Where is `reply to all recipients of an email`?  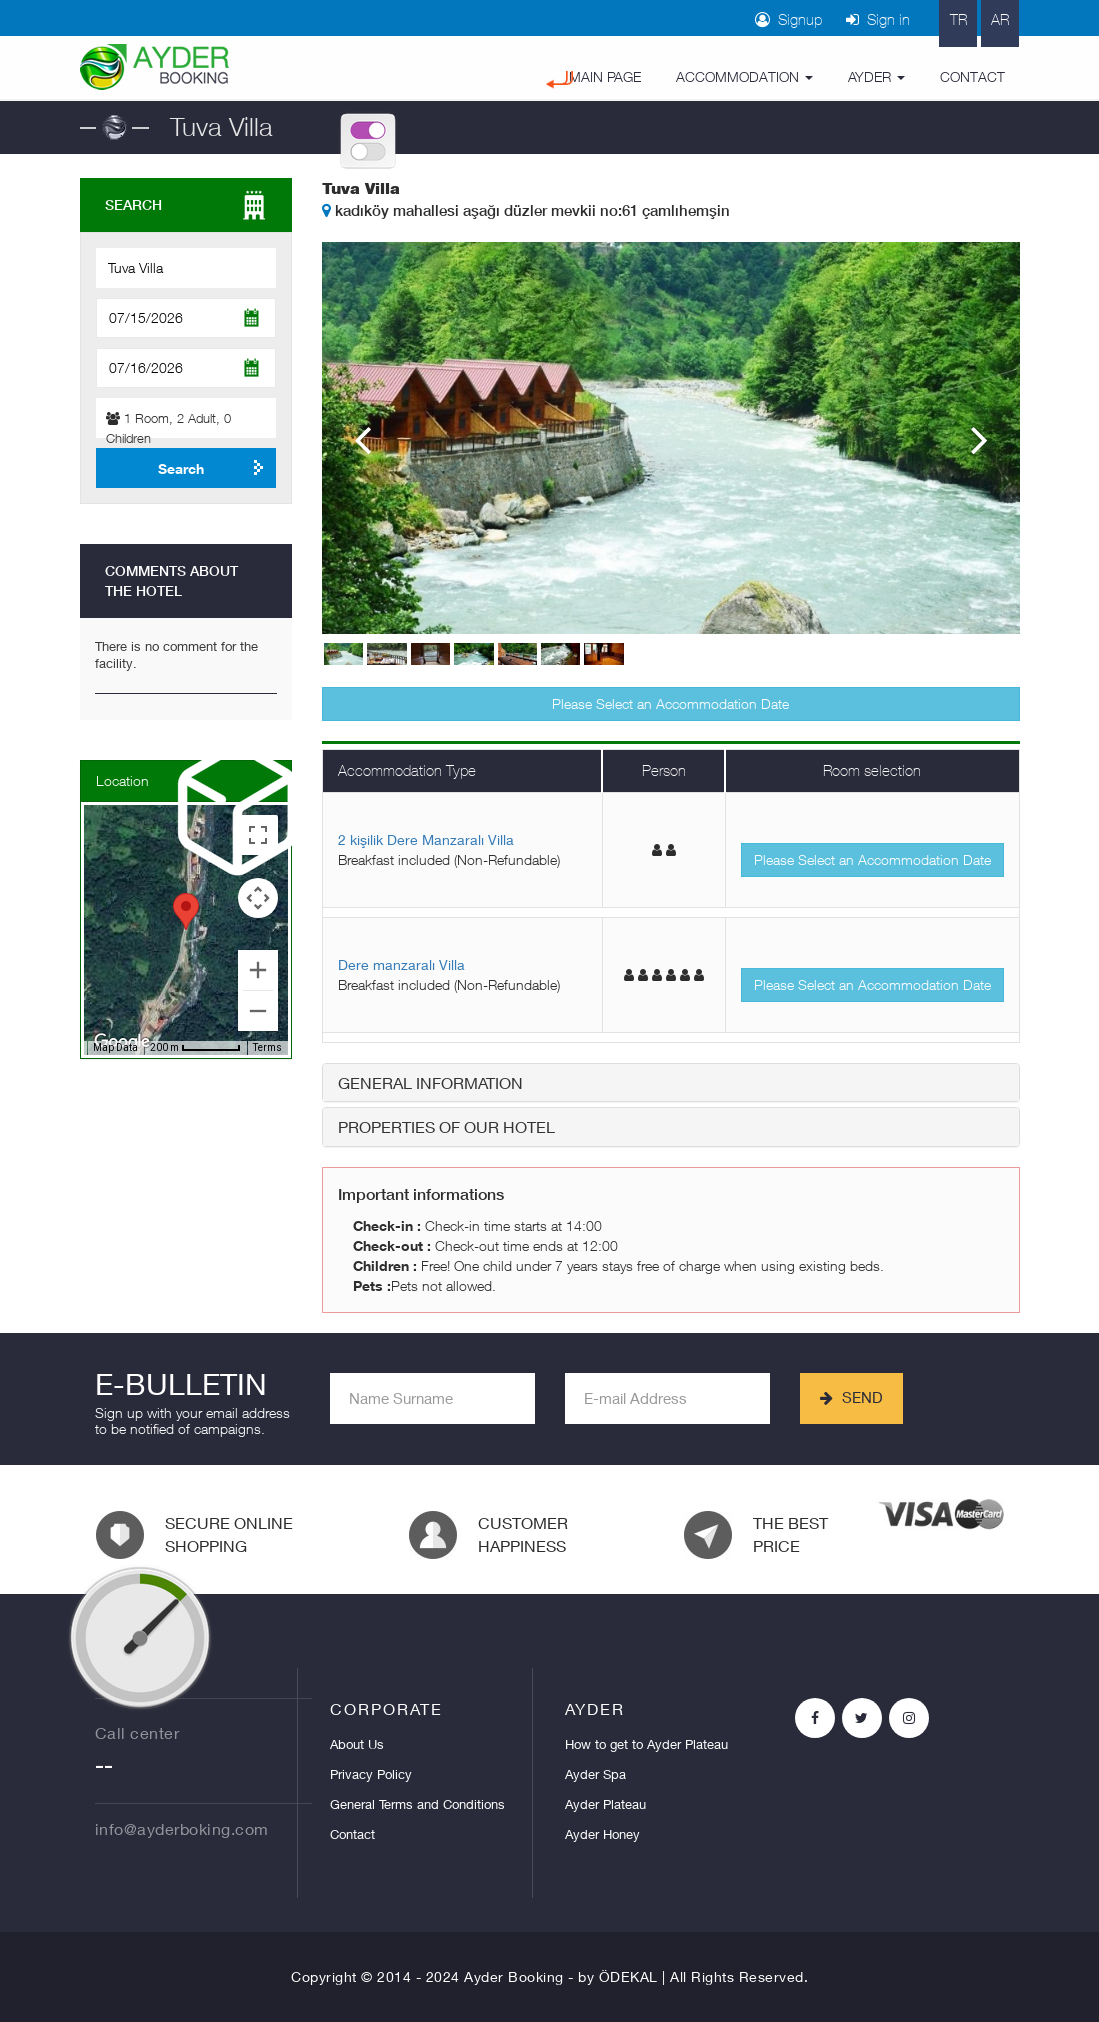
reply to all recipients of an email is located at coordinates (559, 78).